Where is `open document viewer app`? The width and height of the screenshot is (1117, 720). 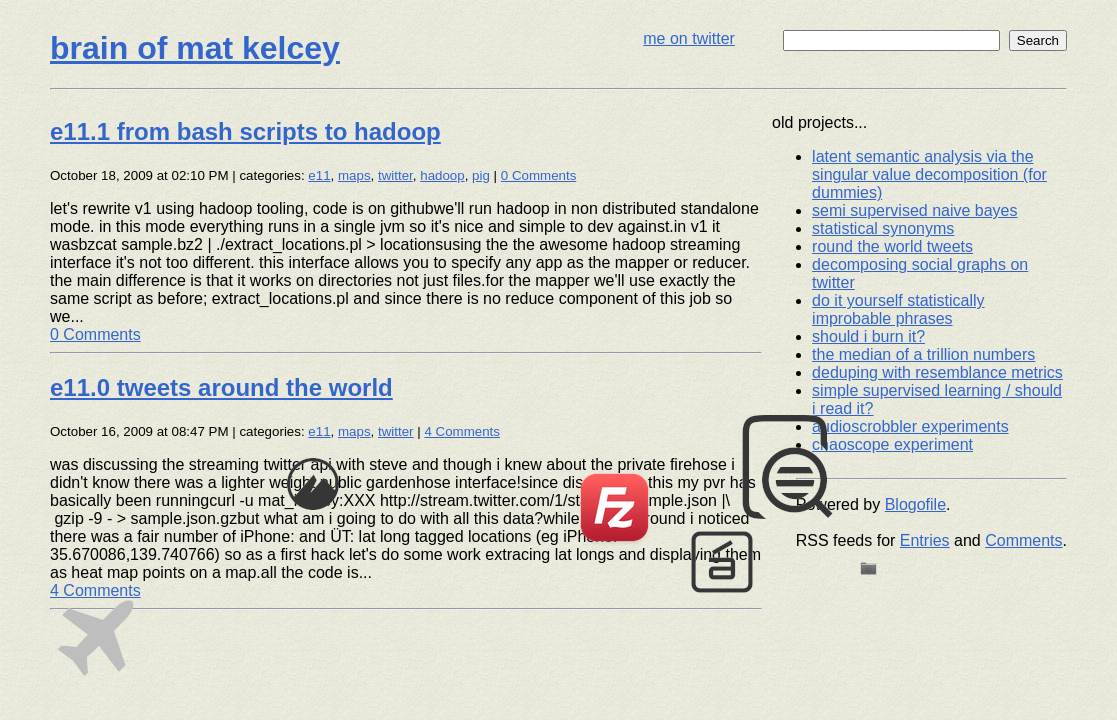 open document viewer app is located at coordinates (788, 467).